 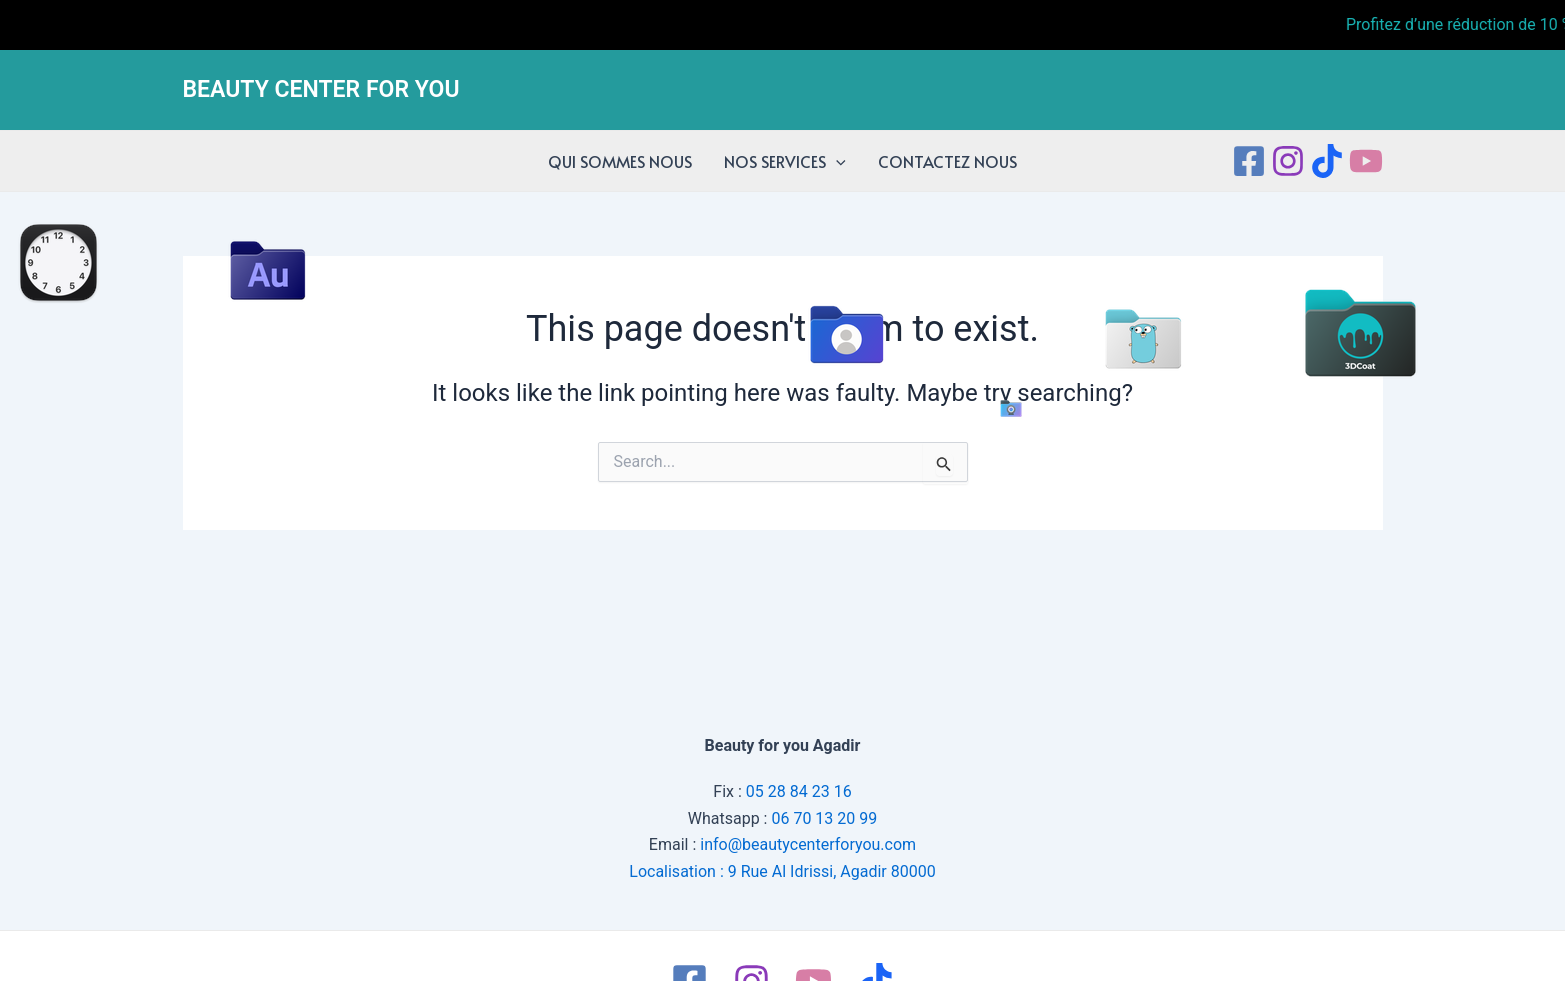 I want to click on open folder containing Go programming files, so click(x=1143, y=341).